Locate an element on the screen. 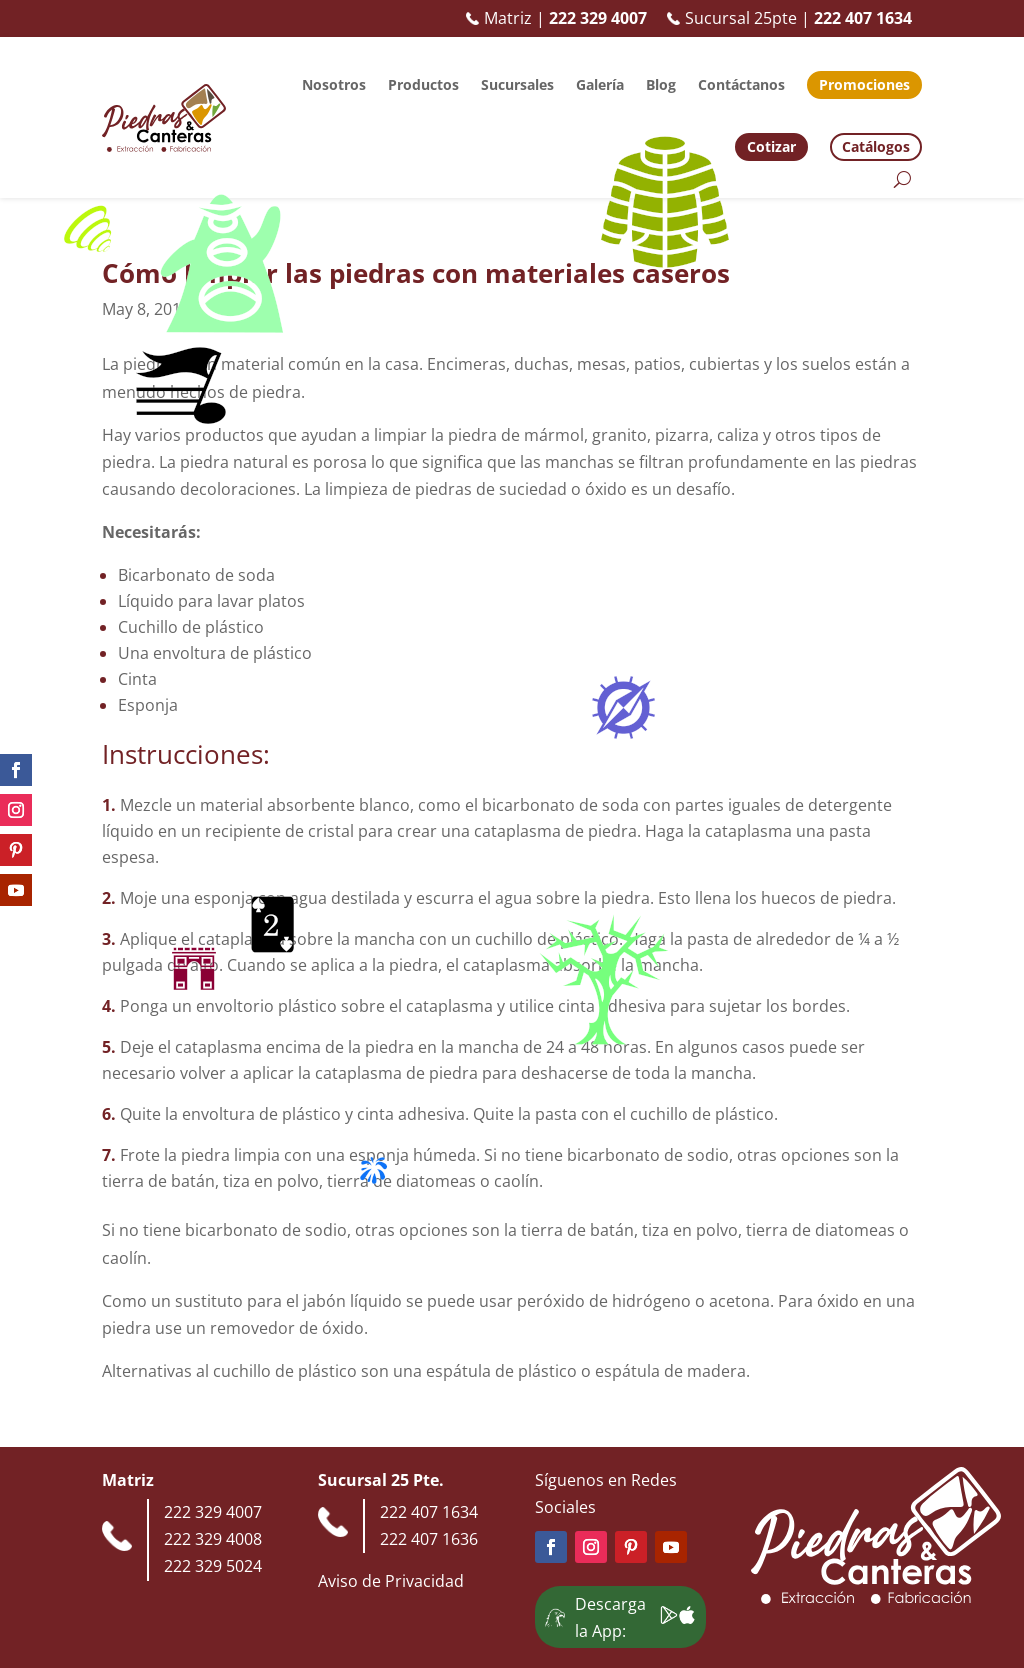 This screenshot has width=1024, height=1668. select winter jacket or outerwear item is located at coordinates (665, 201).